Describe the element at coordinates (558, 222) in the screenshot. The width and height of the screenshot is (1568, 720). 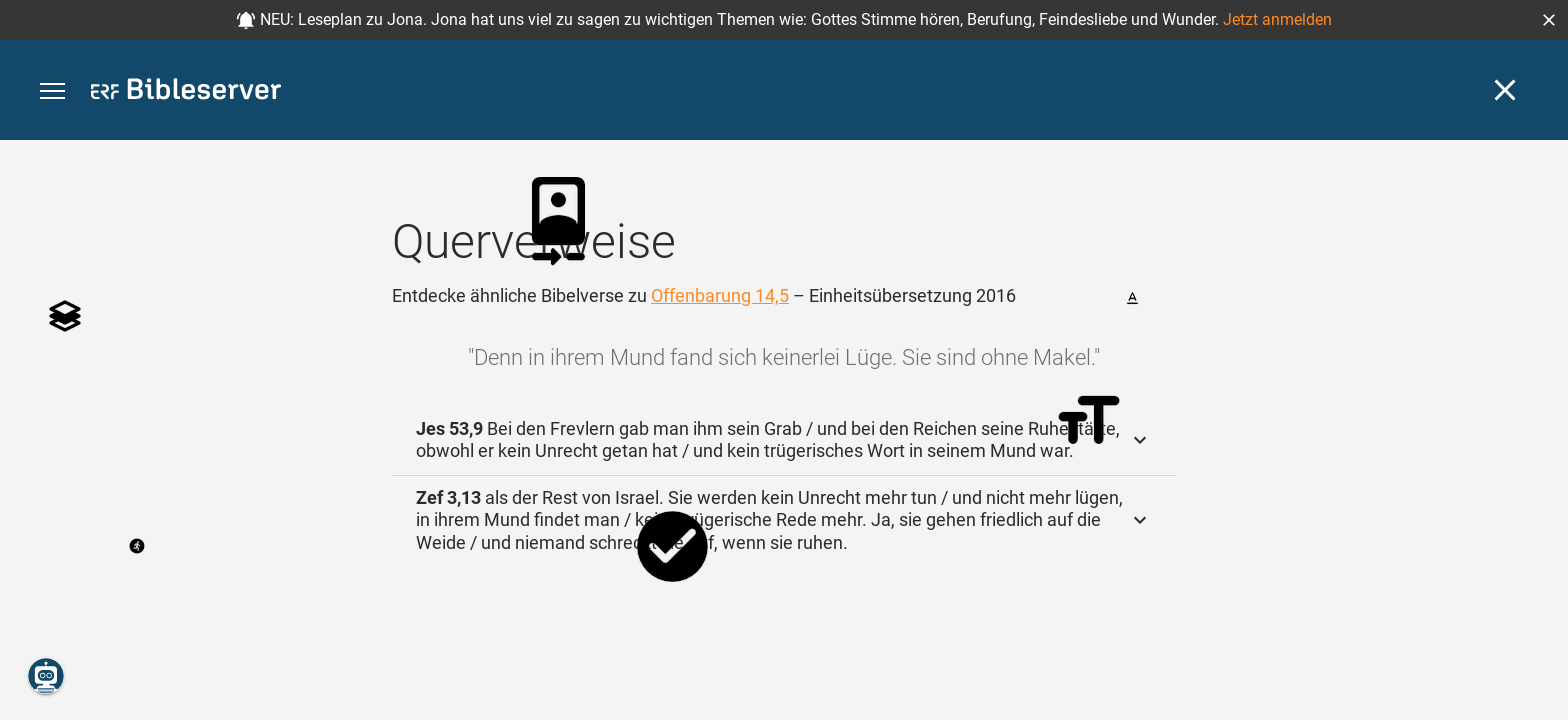
I see `switch to front-facing camera` at that location.